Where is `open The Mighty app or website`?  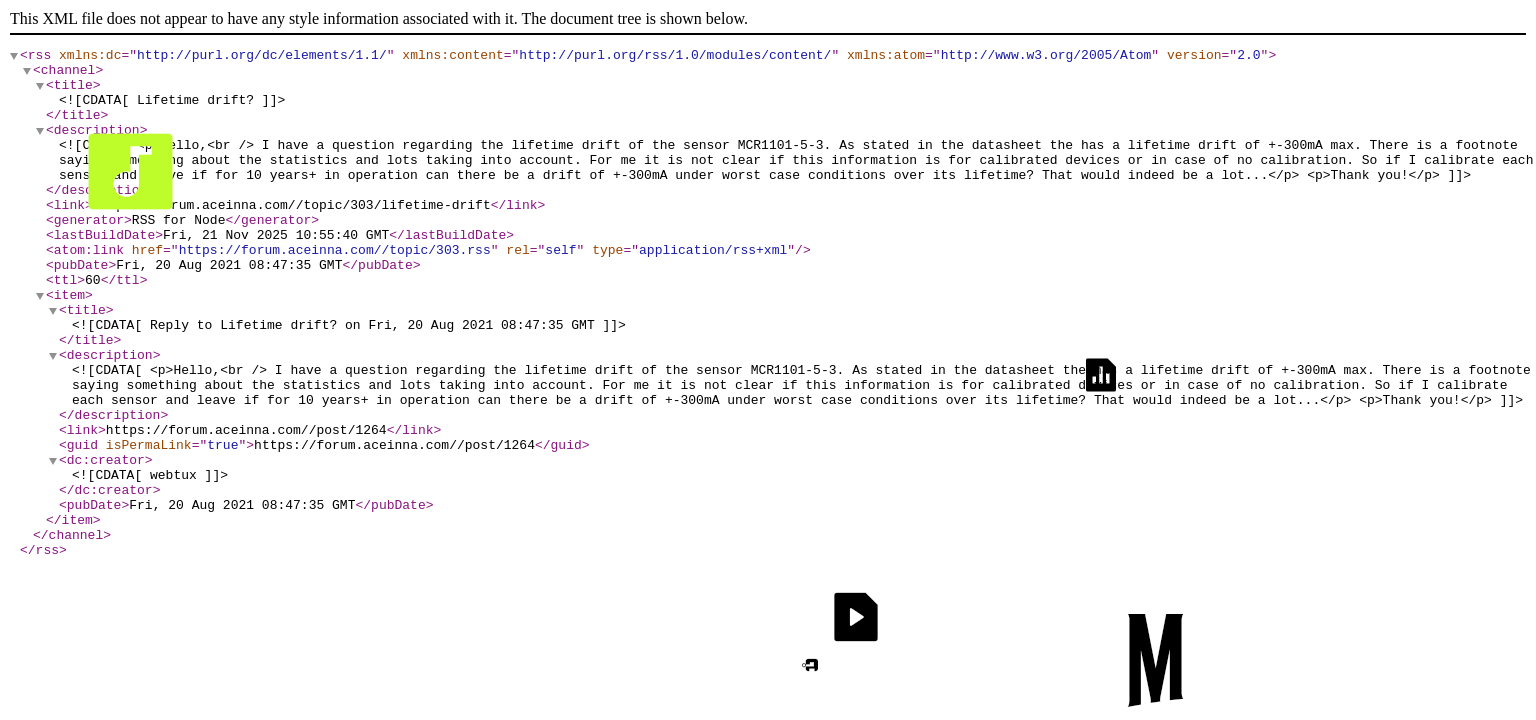 open The Mighty app or website is located at coordinates (1155, 660).